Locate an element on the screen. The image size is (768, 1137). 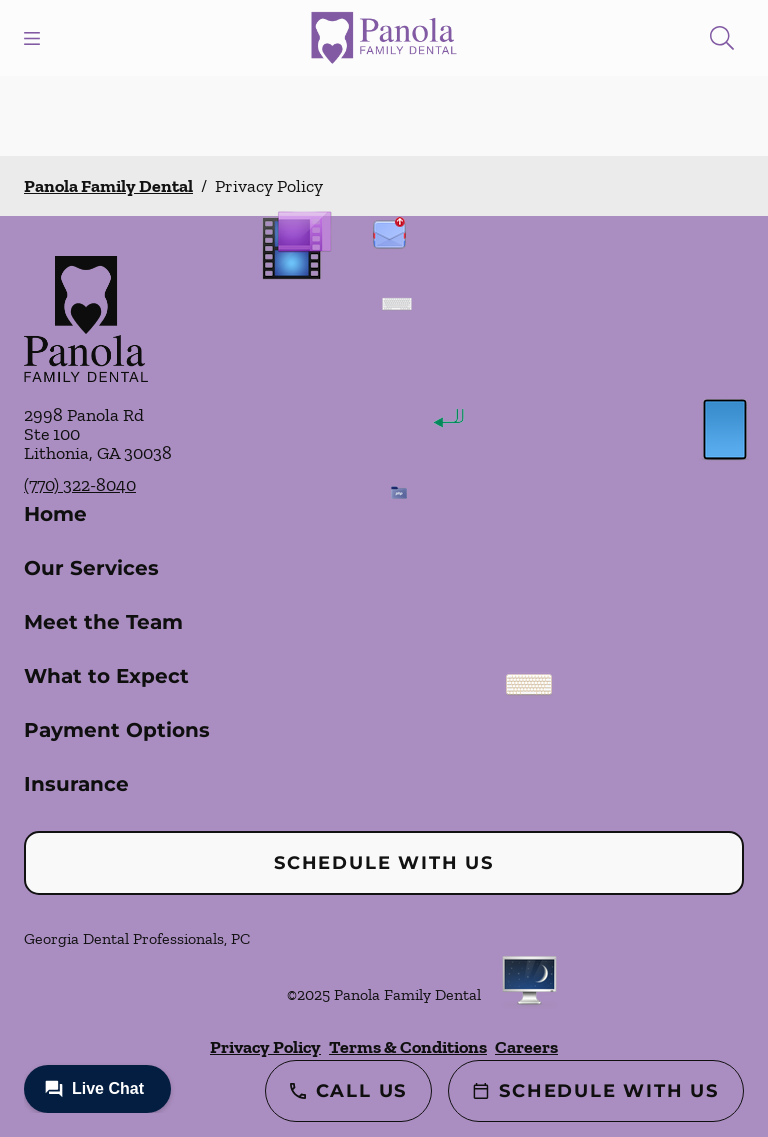
iPad Pro device connected to your system is located at coordinates (725, 430).